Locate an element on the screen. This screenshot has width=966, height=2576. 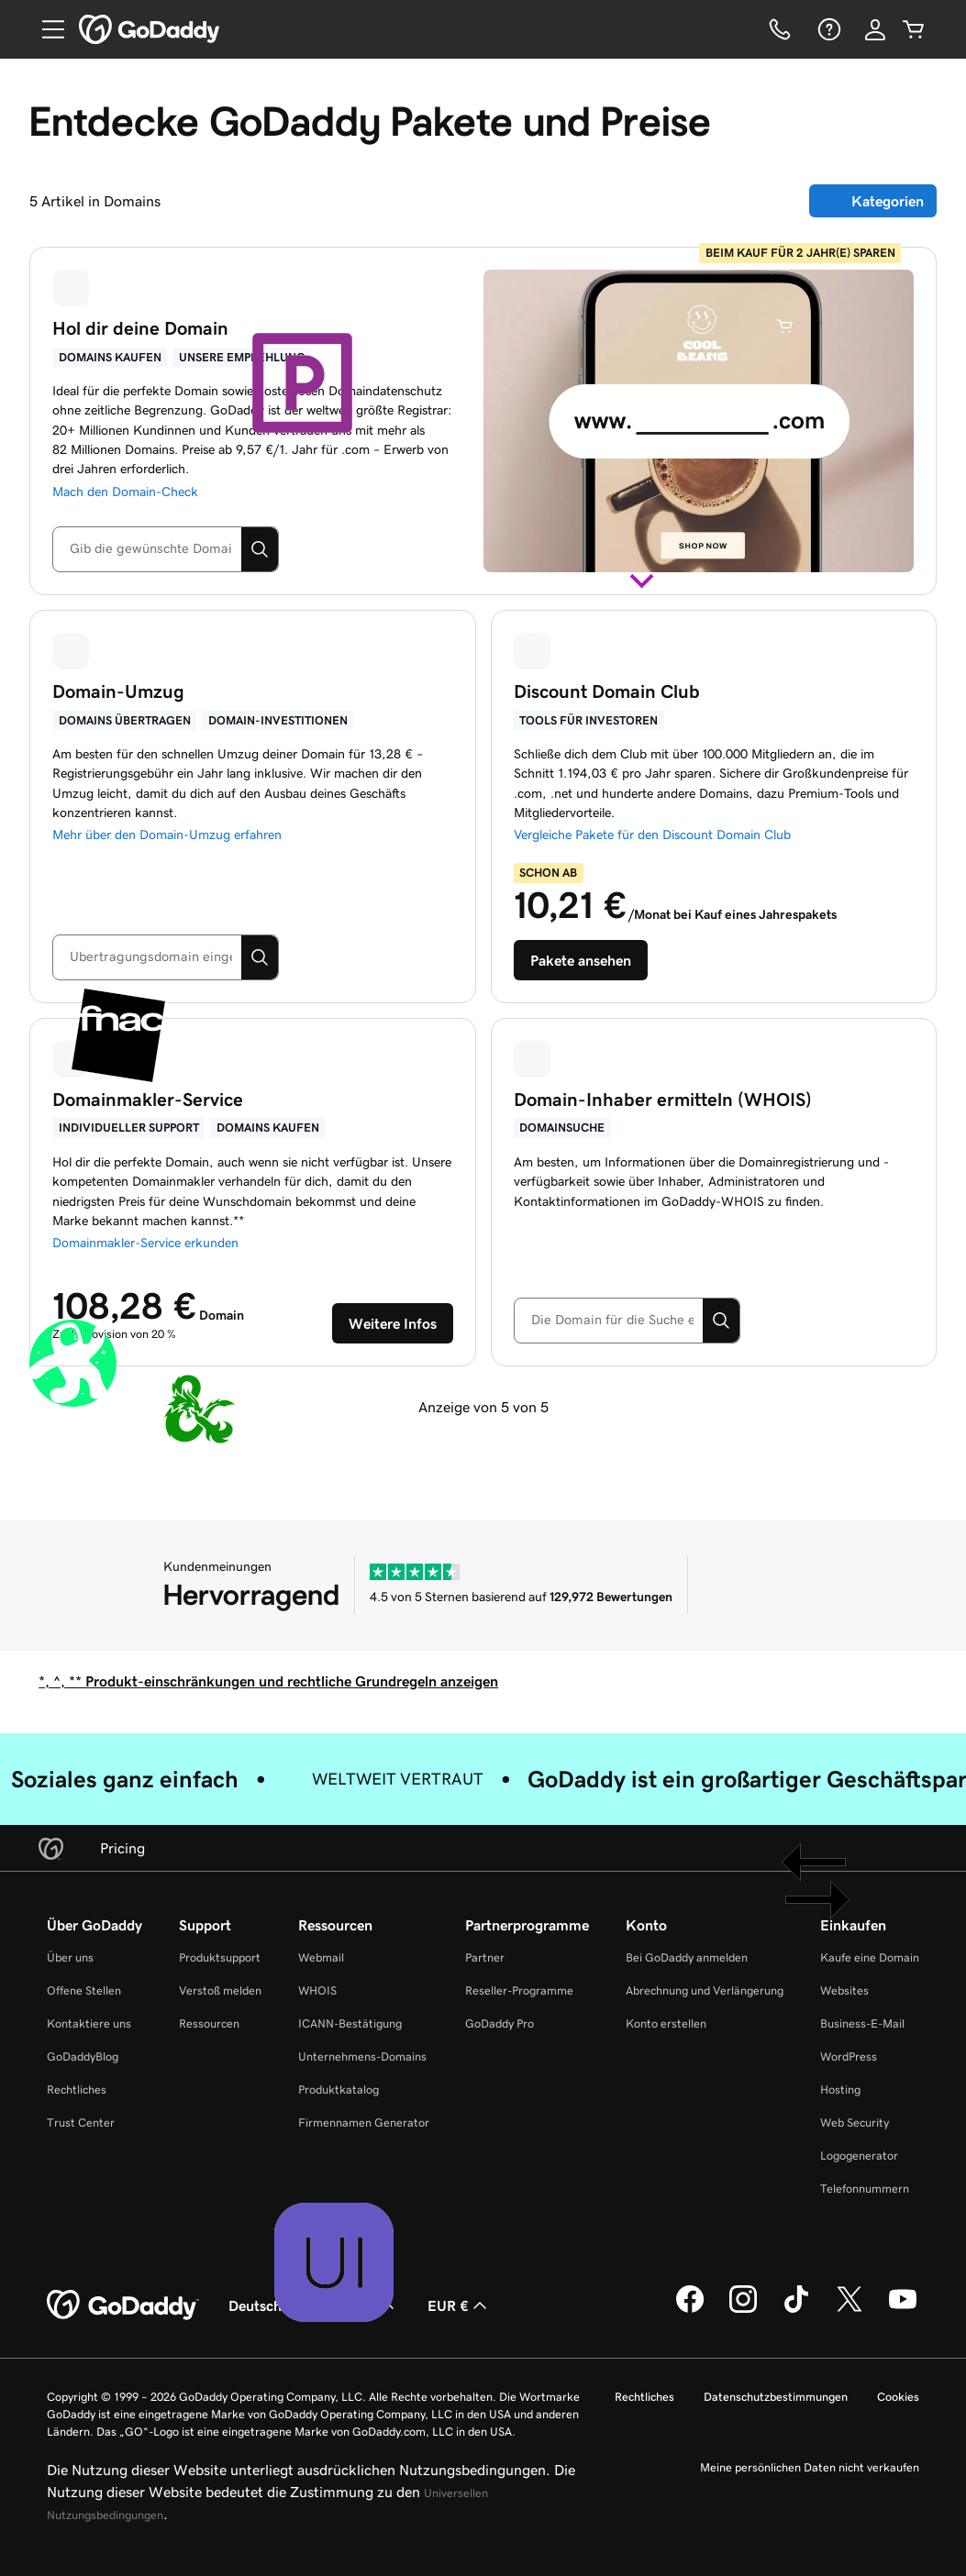
switch or swap between two items is located at coordinates (816, 1881).